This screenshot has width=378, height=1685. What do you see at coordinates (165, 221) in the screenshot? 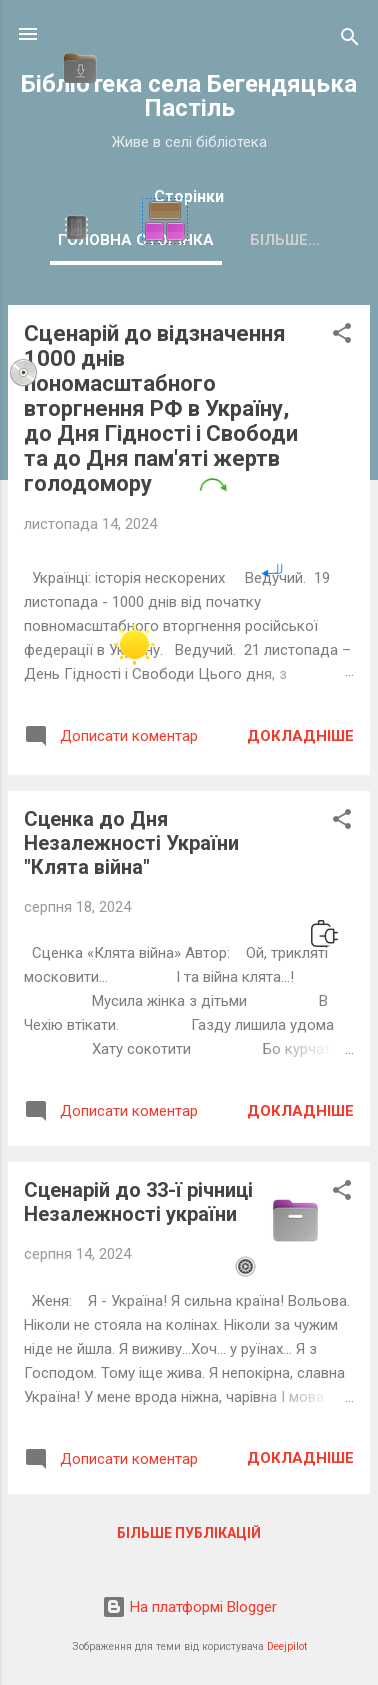
I see `select all items in the current view` at bounding box center [165, 221].